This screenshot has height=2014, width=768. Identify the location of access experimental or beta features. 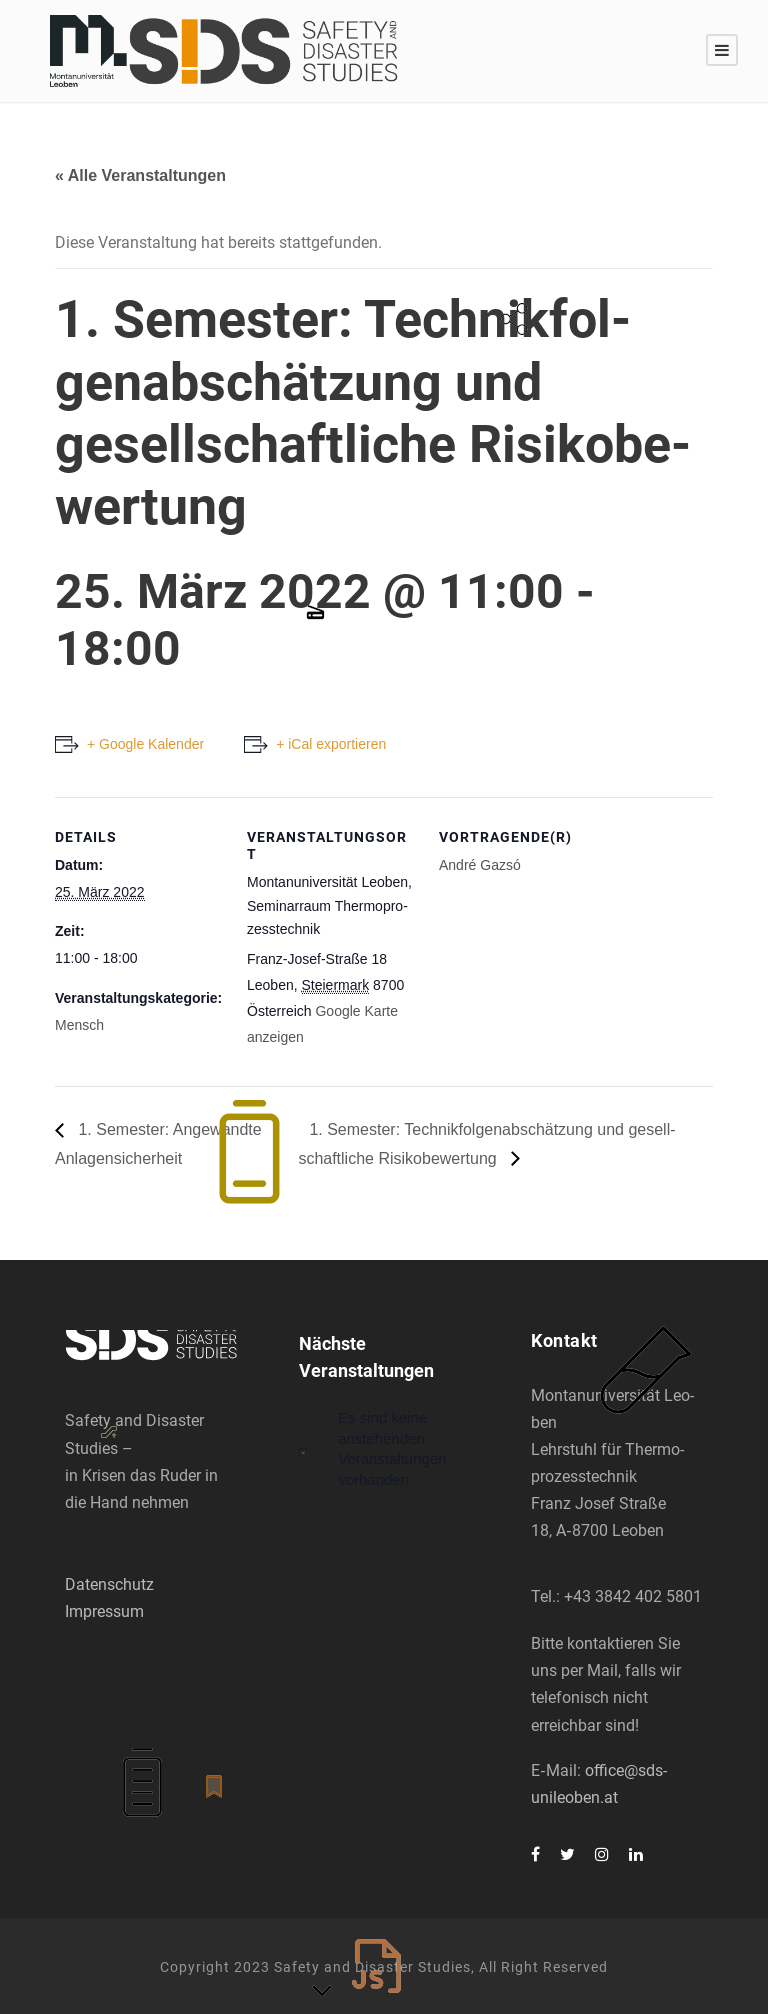
(644, 1370).